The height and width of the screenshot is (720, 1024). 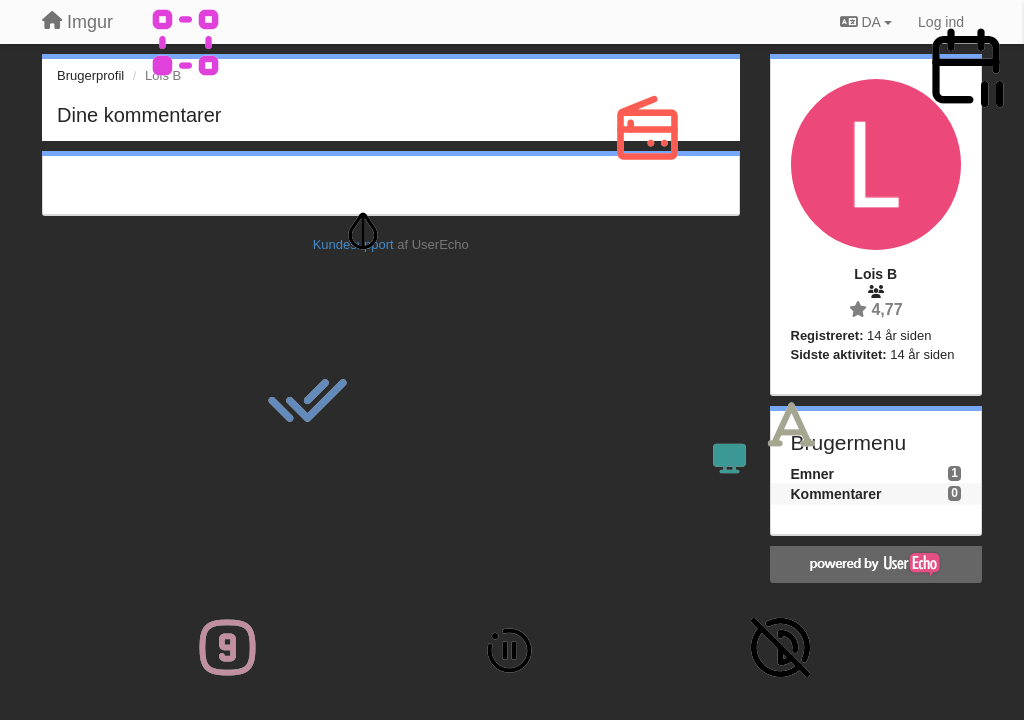 What do you see at coordinates (307, 400) in the screenshot?
I see `indicates all items have been completed or verified` at bounding box center [307, 400].